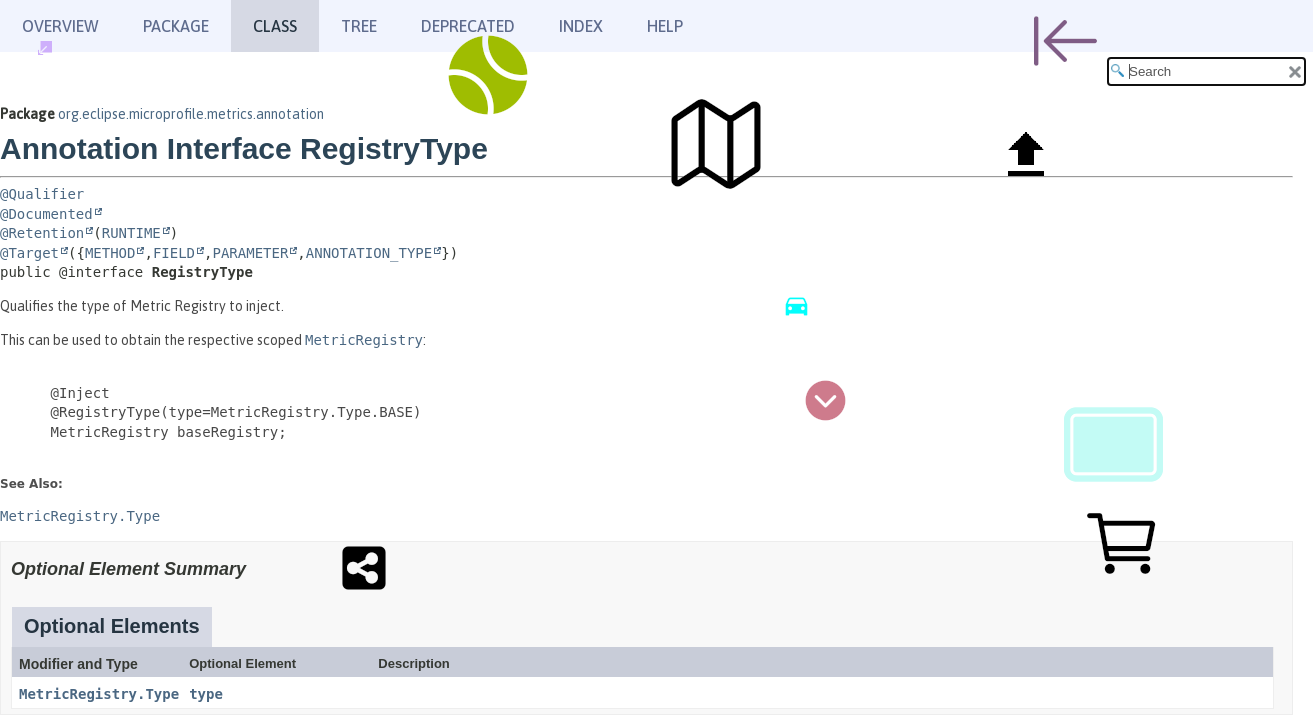 The image size is (1313, 720). What do you see at coordinates (1113, 444) in the screenshot?
I see `switch to landscape orientation` at bounding box center [1113, 444].